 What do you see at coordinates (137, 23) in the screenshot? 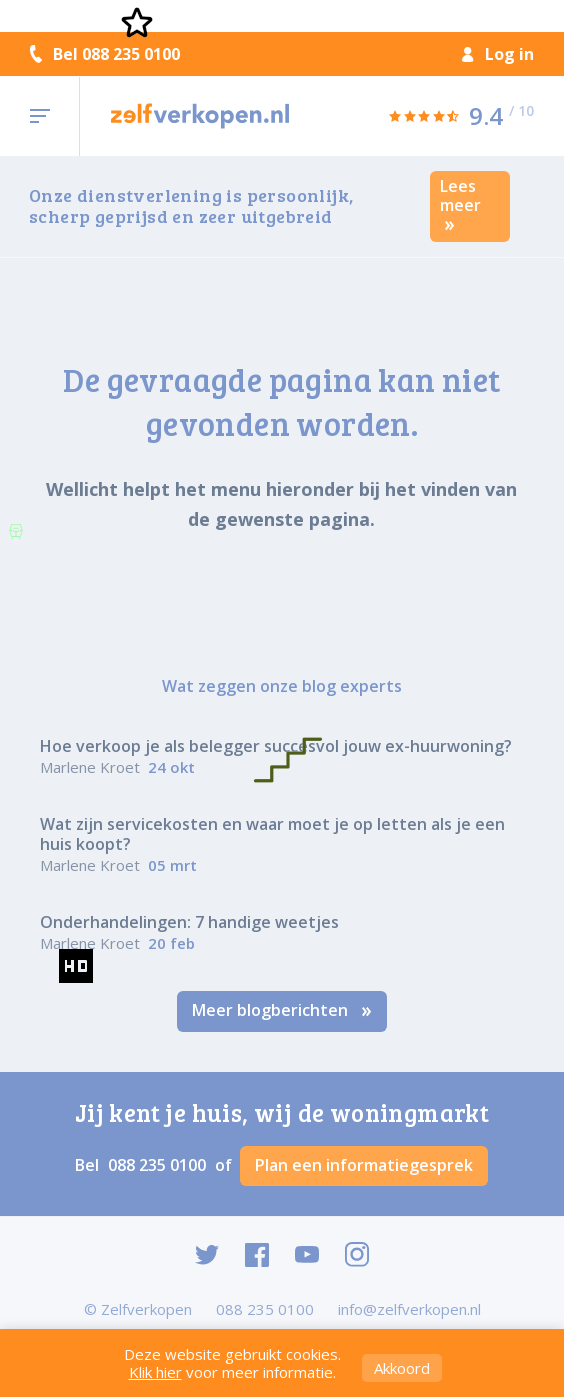
I see `add item to favorites` at bounding box center [137, 23].